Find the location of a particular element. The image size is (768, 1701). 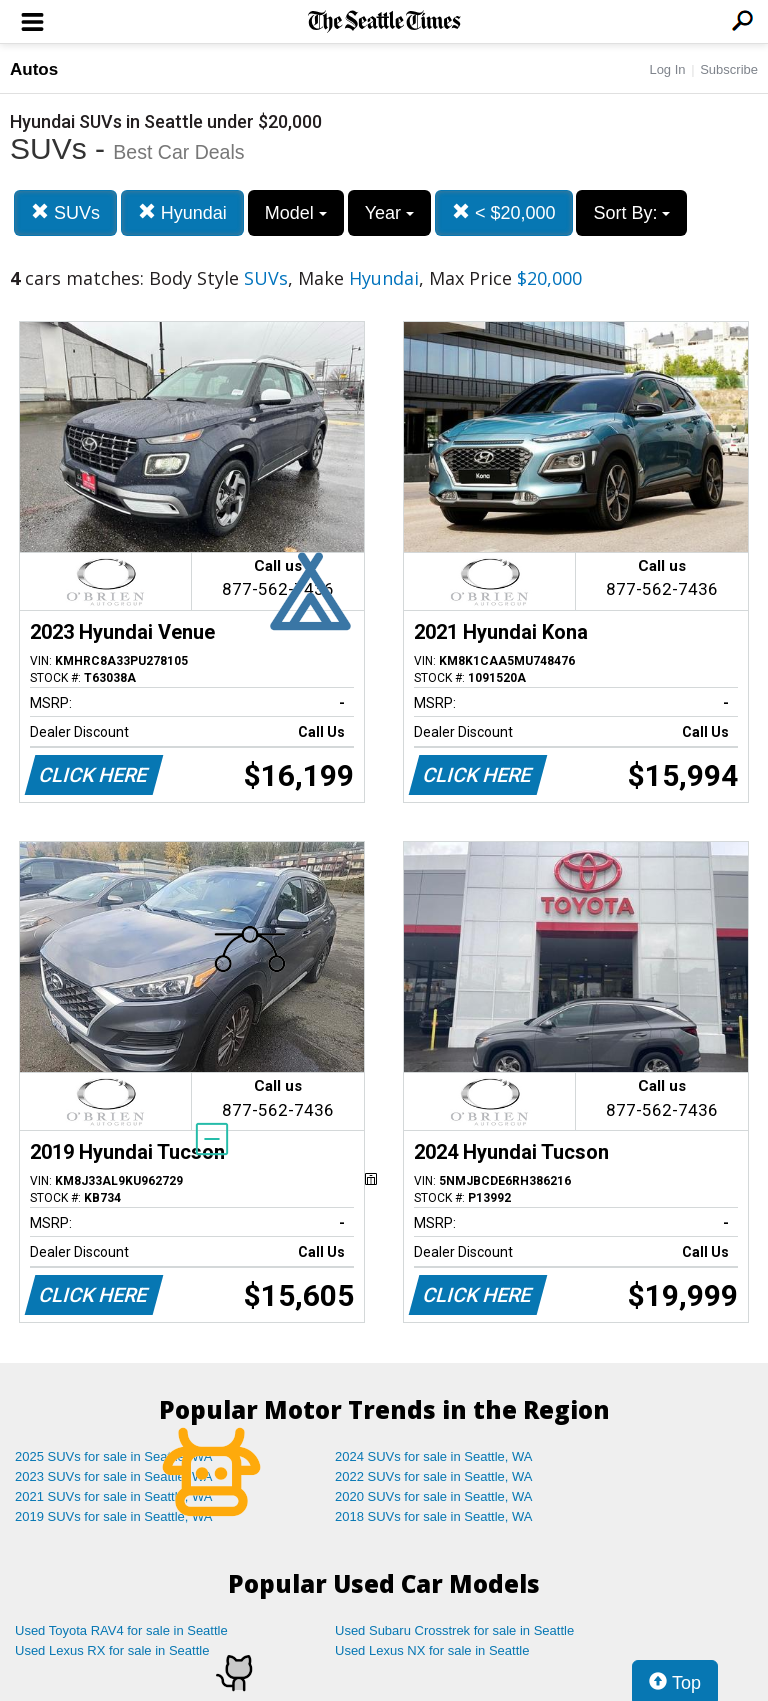

indicates elevator access nearby is located at coordinates (371, 1179).